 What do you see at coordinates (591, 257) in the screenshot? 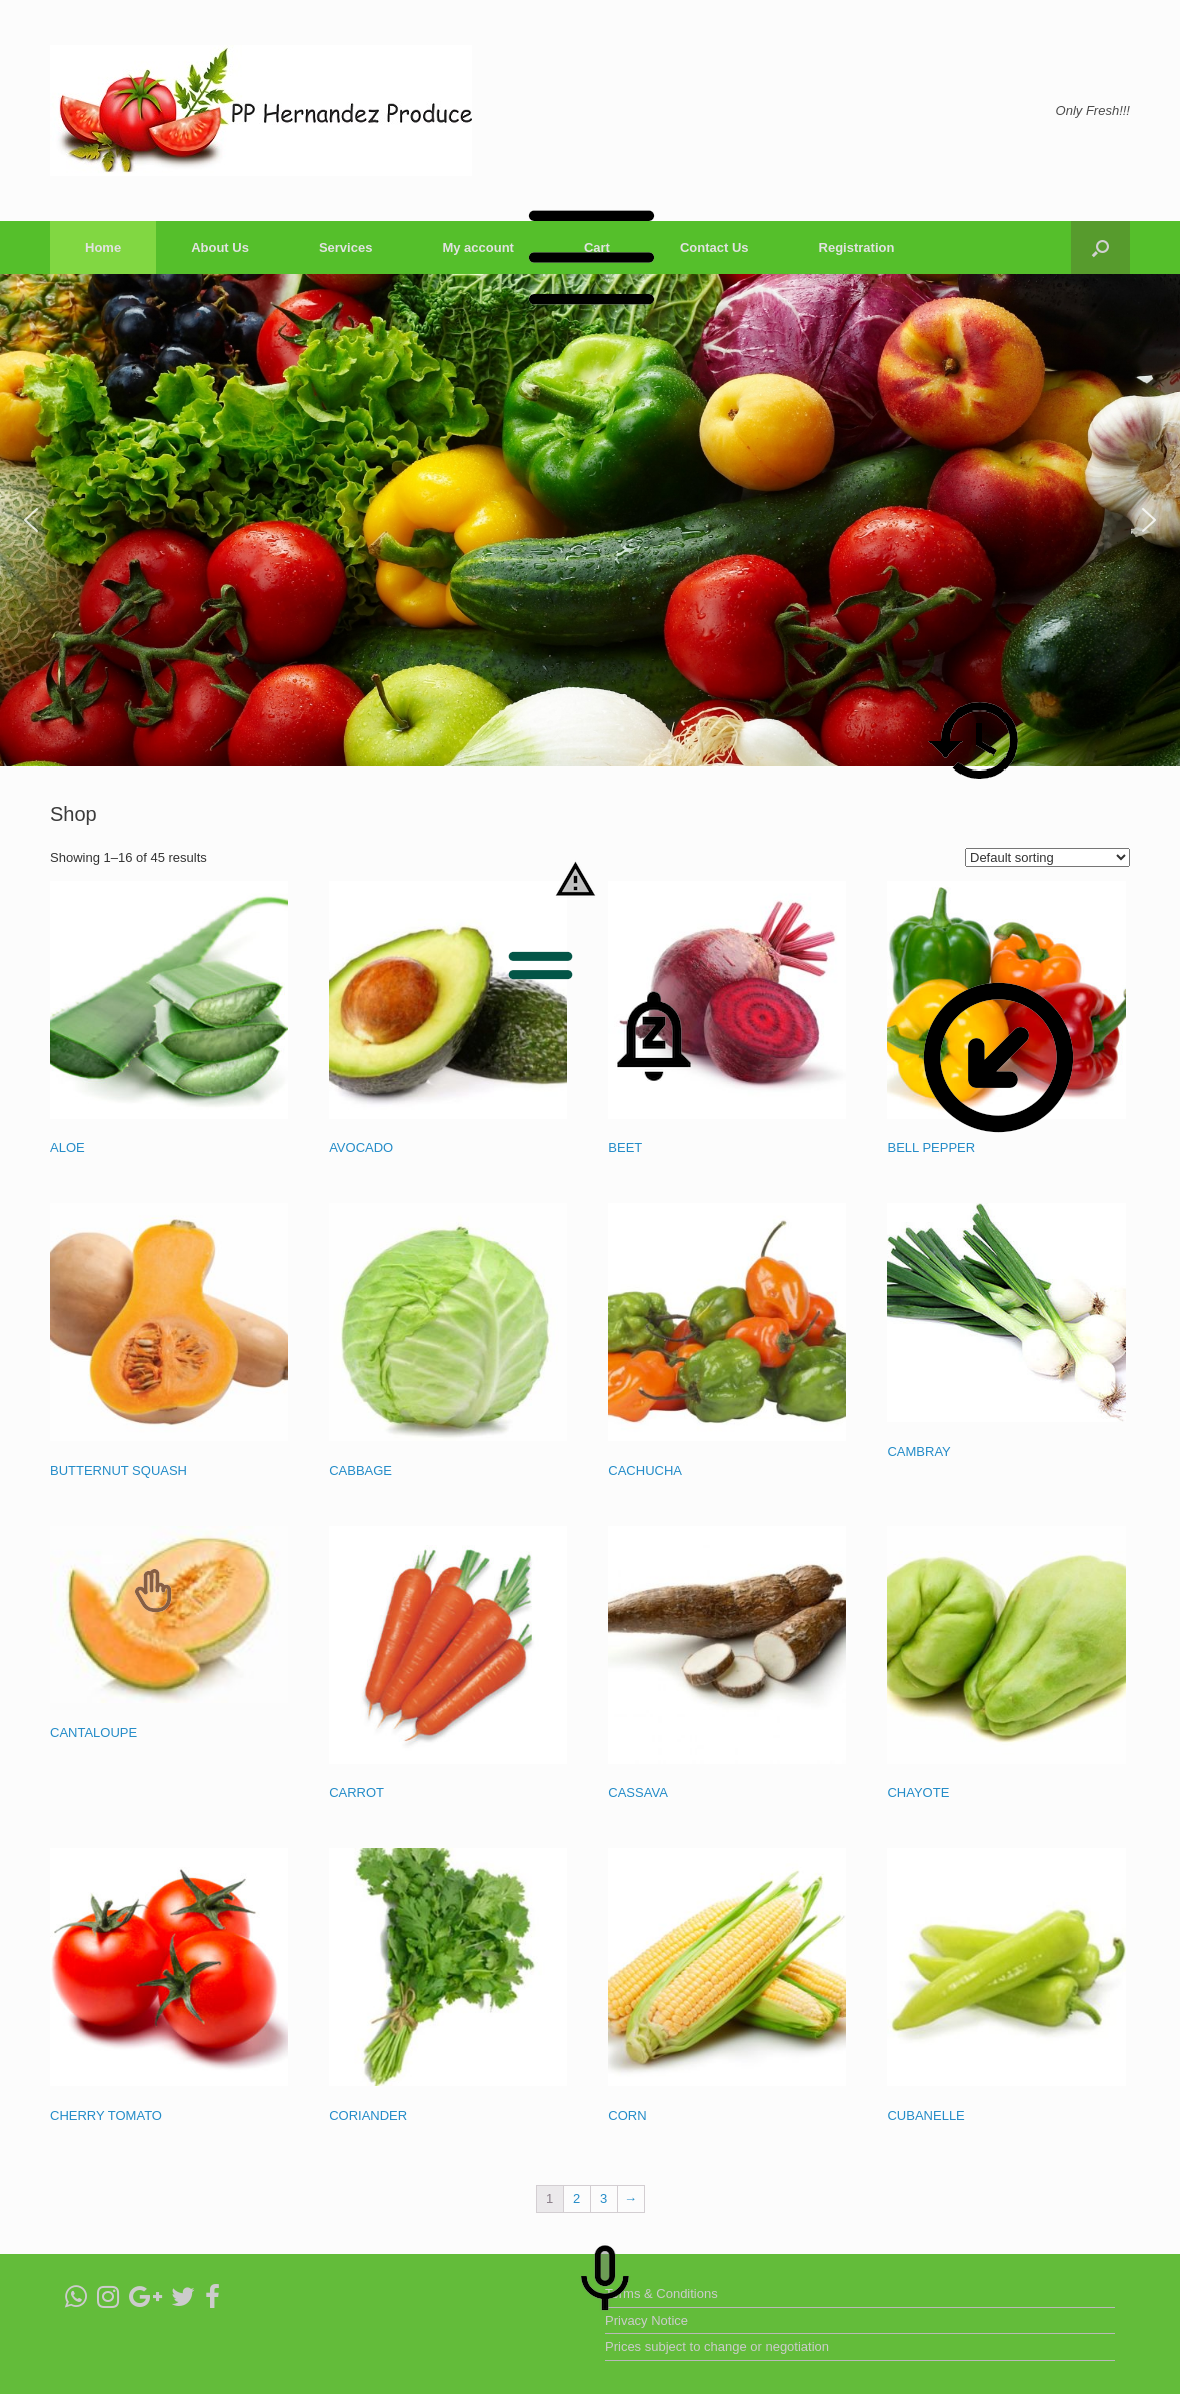
I see `open navigation menu` at bounding box center [591, 257].